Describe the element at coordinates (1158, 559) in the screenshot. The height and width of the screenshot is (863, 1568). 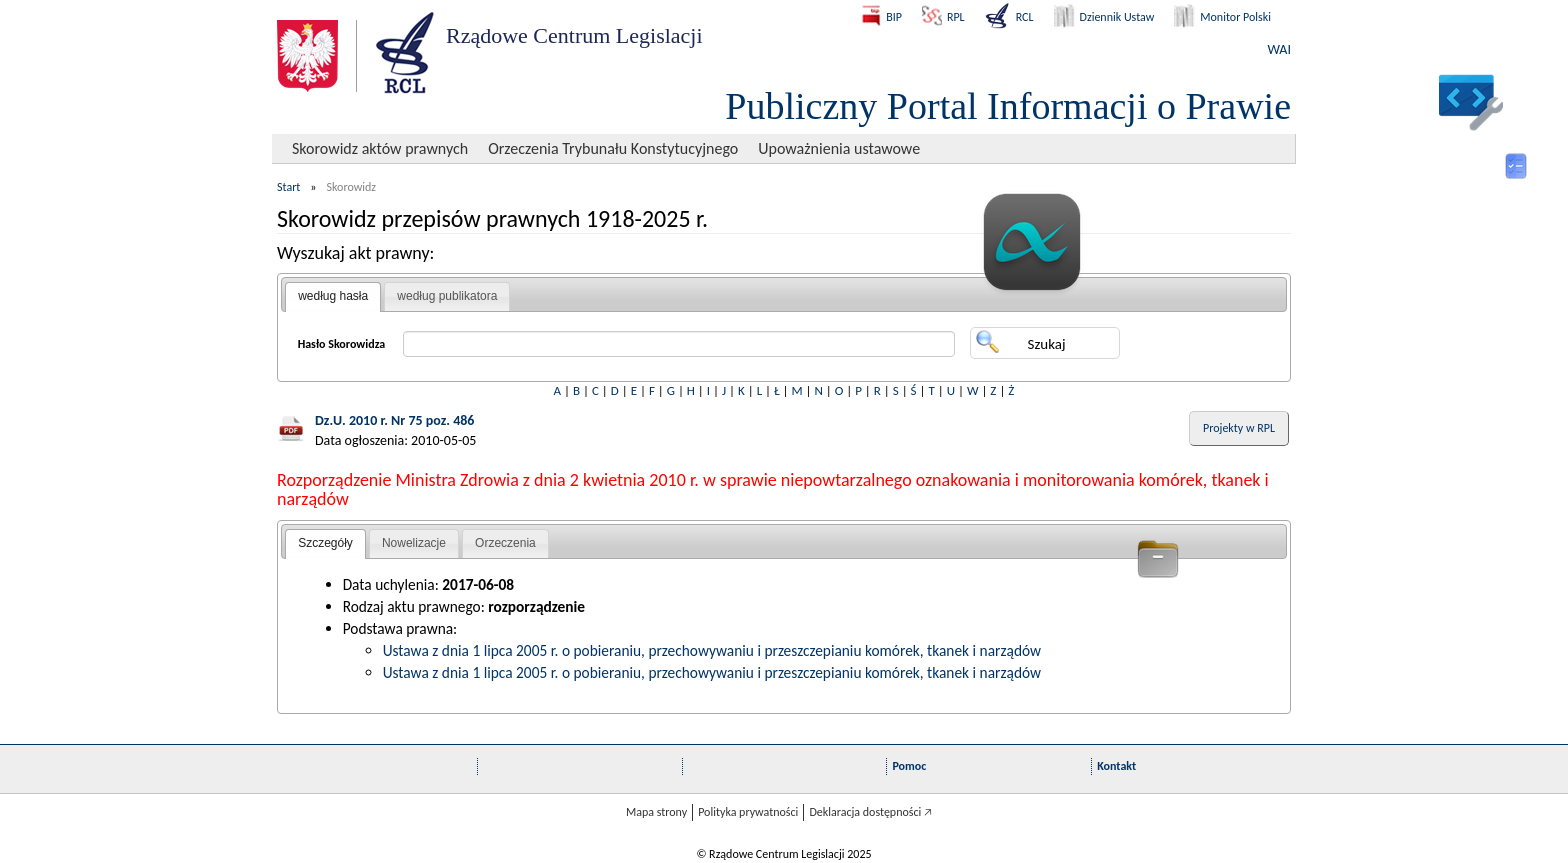
I see `open the file manager` at that location.